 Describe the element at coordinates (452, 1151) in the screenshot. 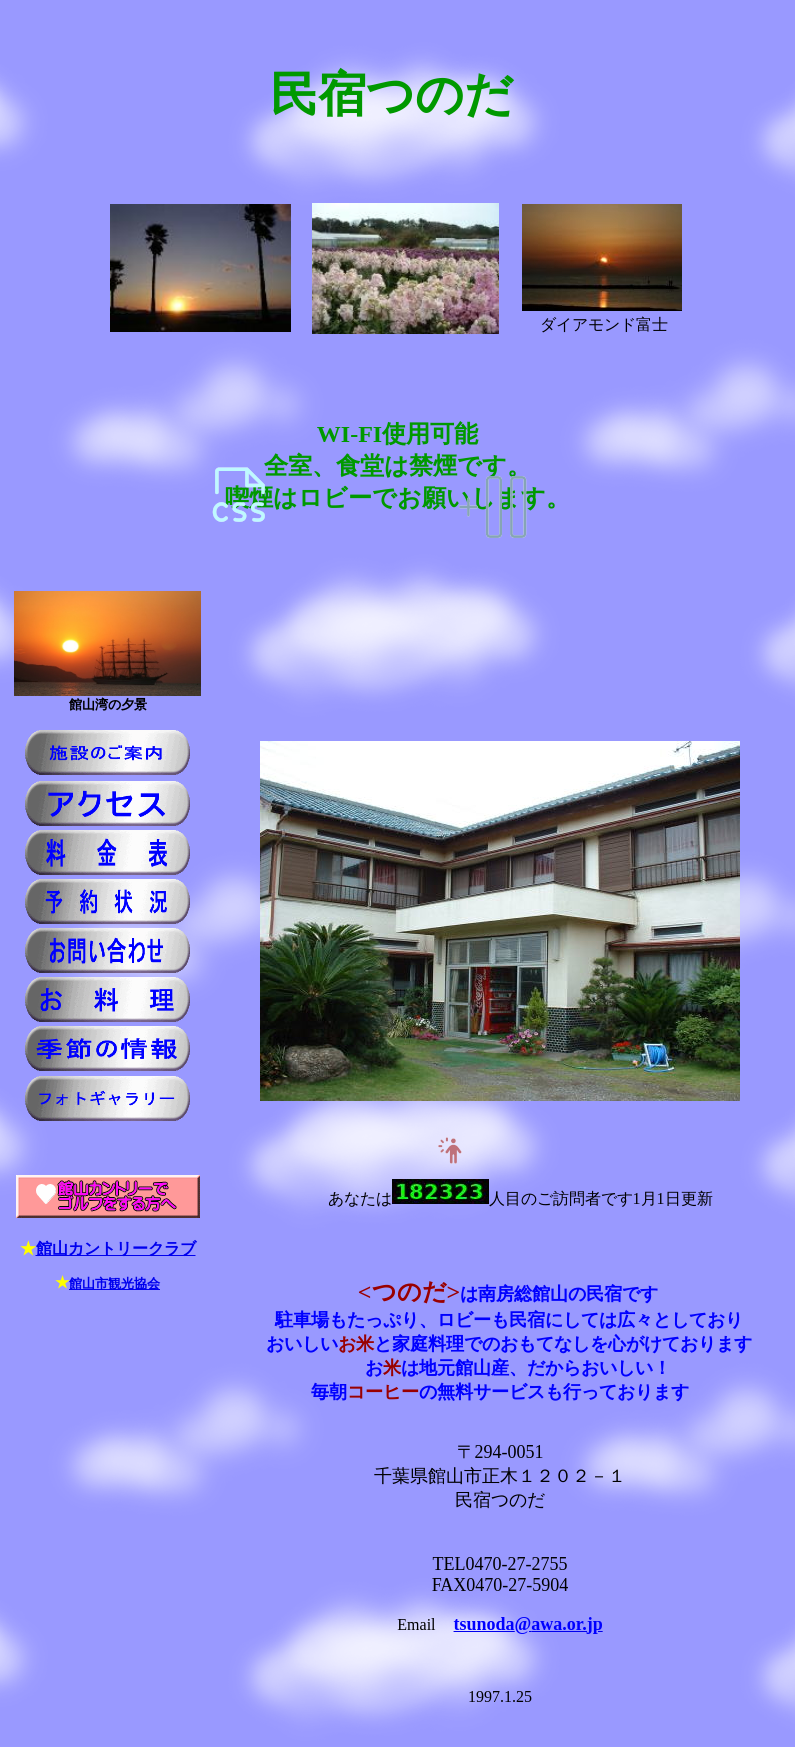

I see `indicates a person with high energy or activity` at that location.